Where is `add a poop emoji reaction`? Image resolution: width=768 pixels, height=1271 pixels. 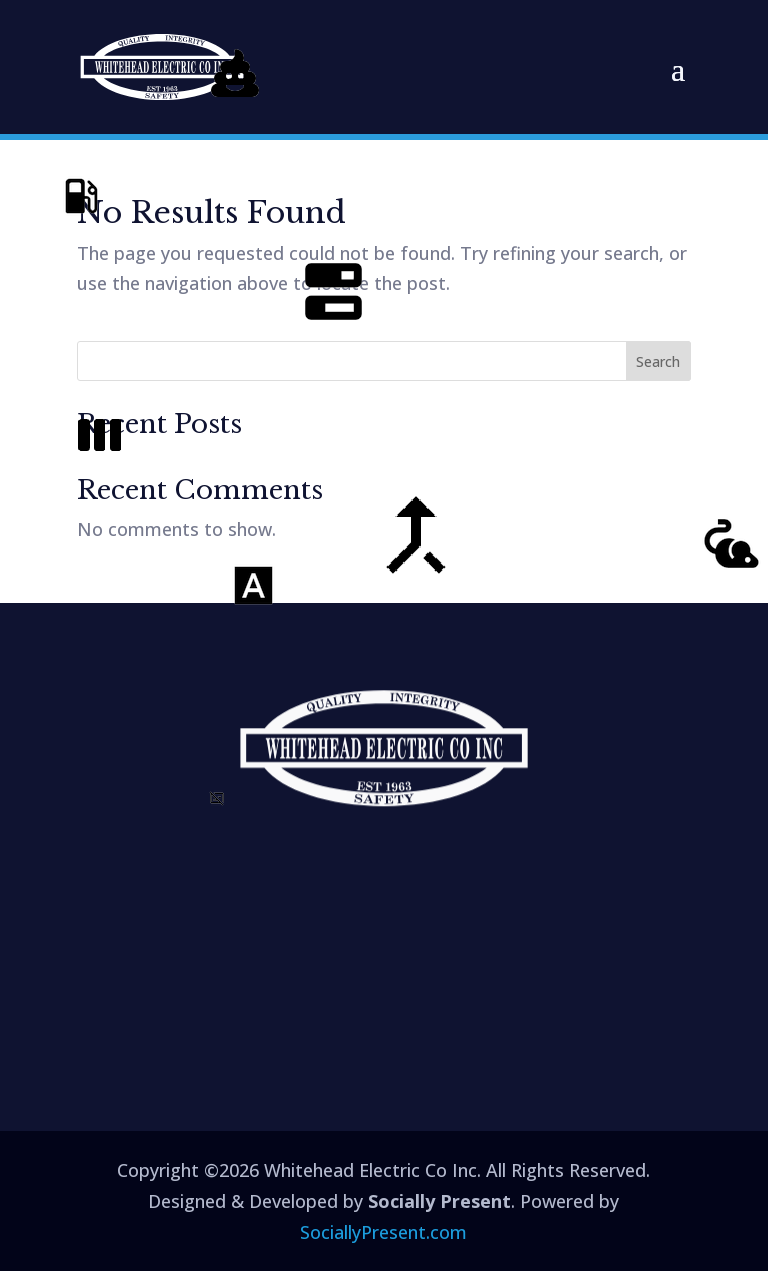
add a poop emoji reaction is located at coordinates (235, 73).